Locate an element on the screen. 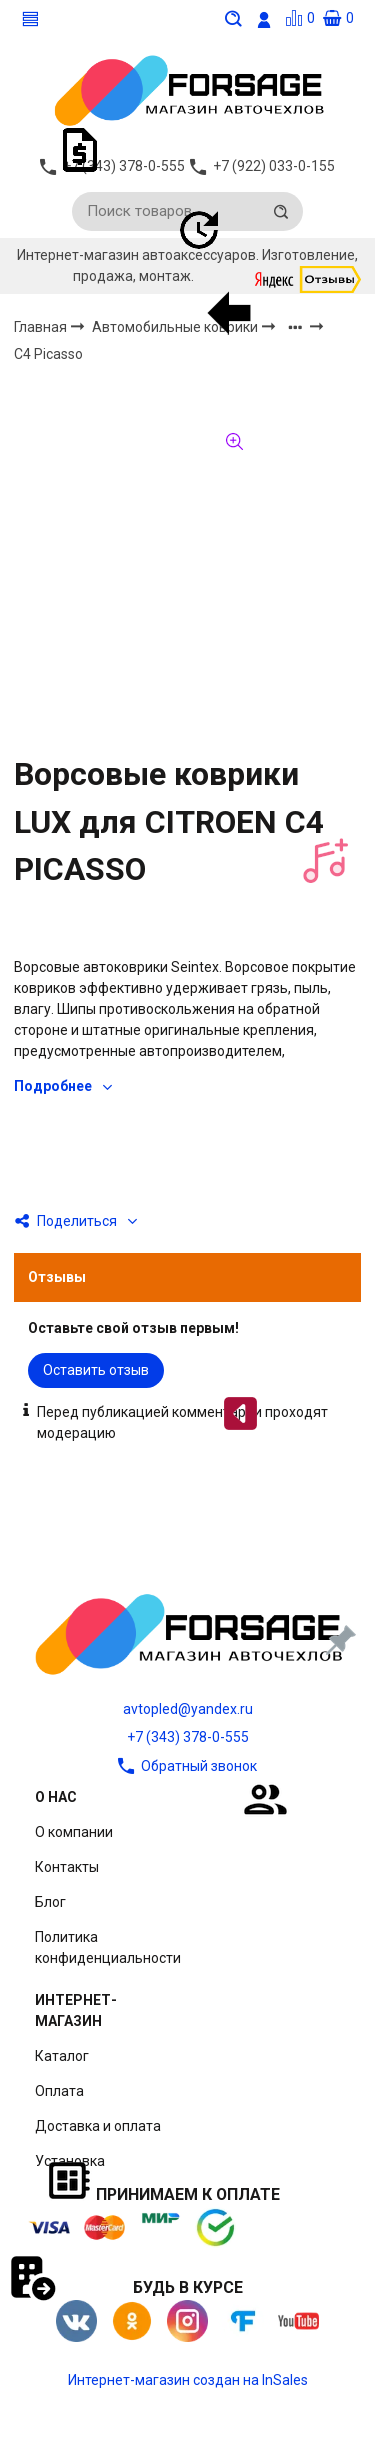 This screenshot has width=375, height=2447. pin an item to keep it visible is located at coordinates (341, 1640).